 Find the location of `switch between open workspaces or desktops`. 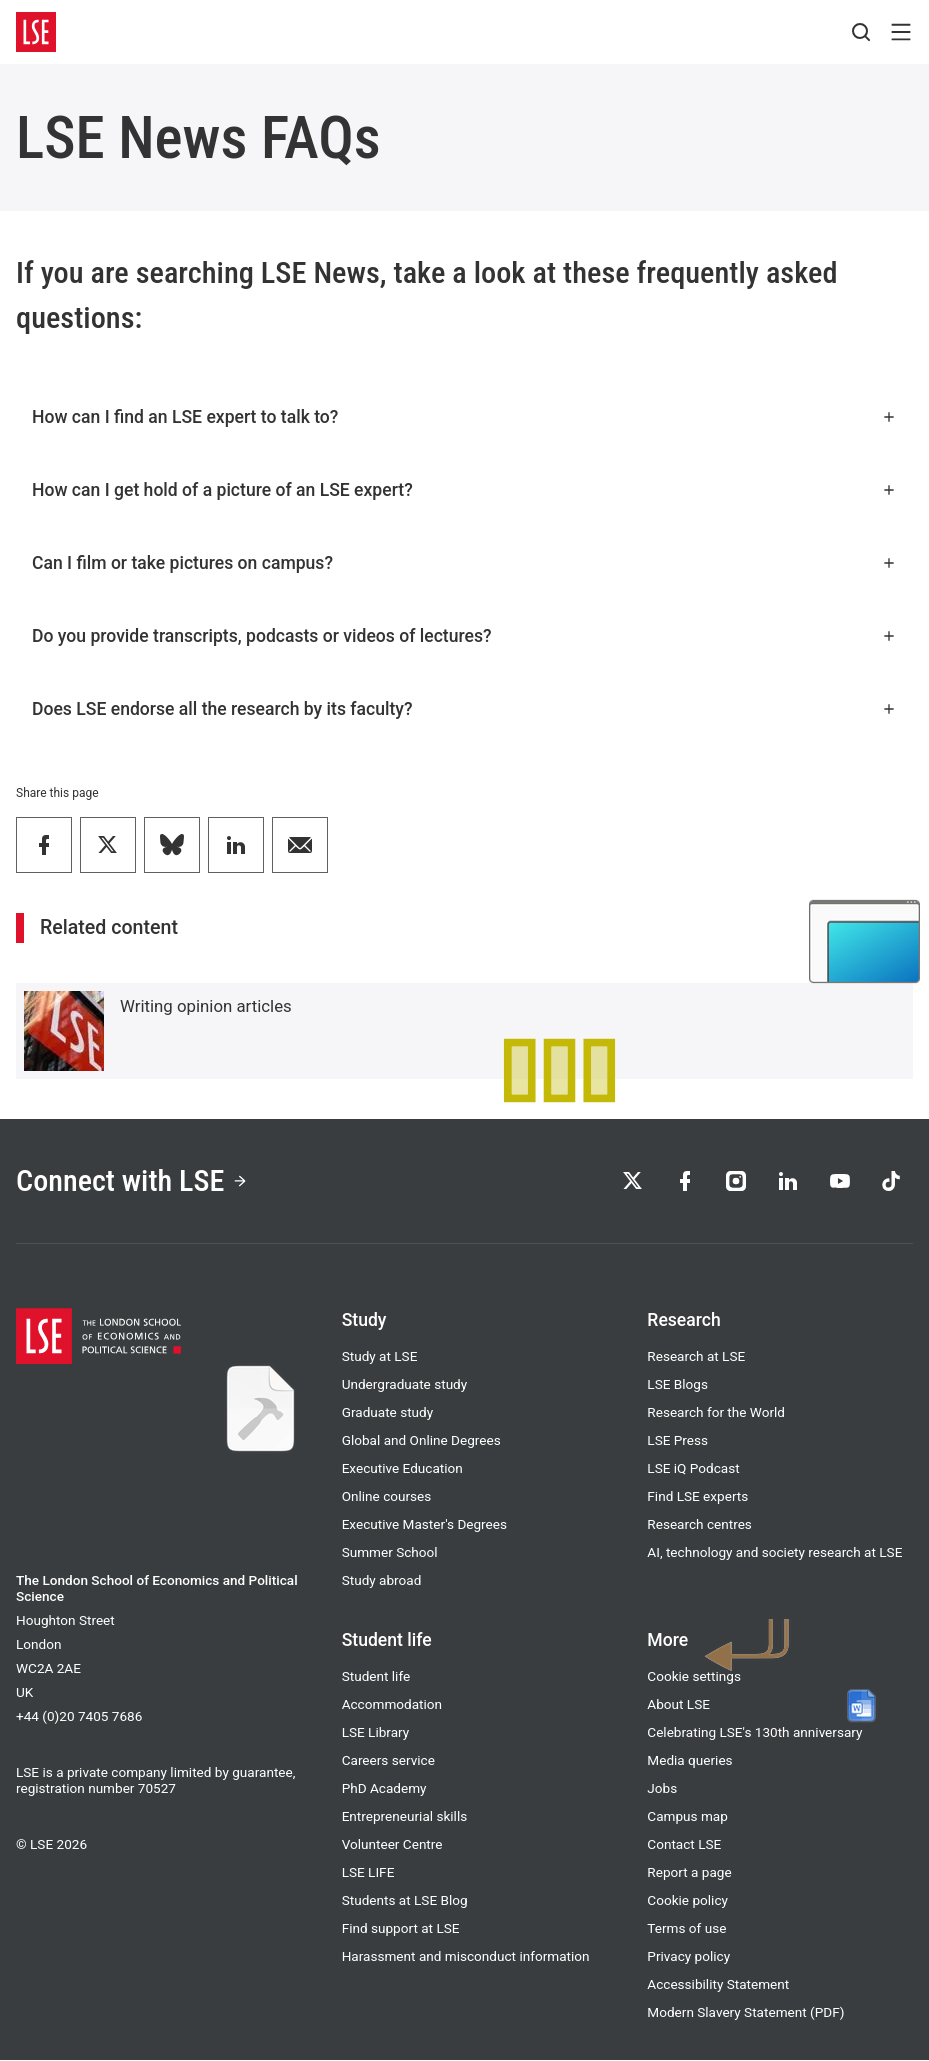

switch between open workspaces or desktops is located at coordinates (559, 1070).